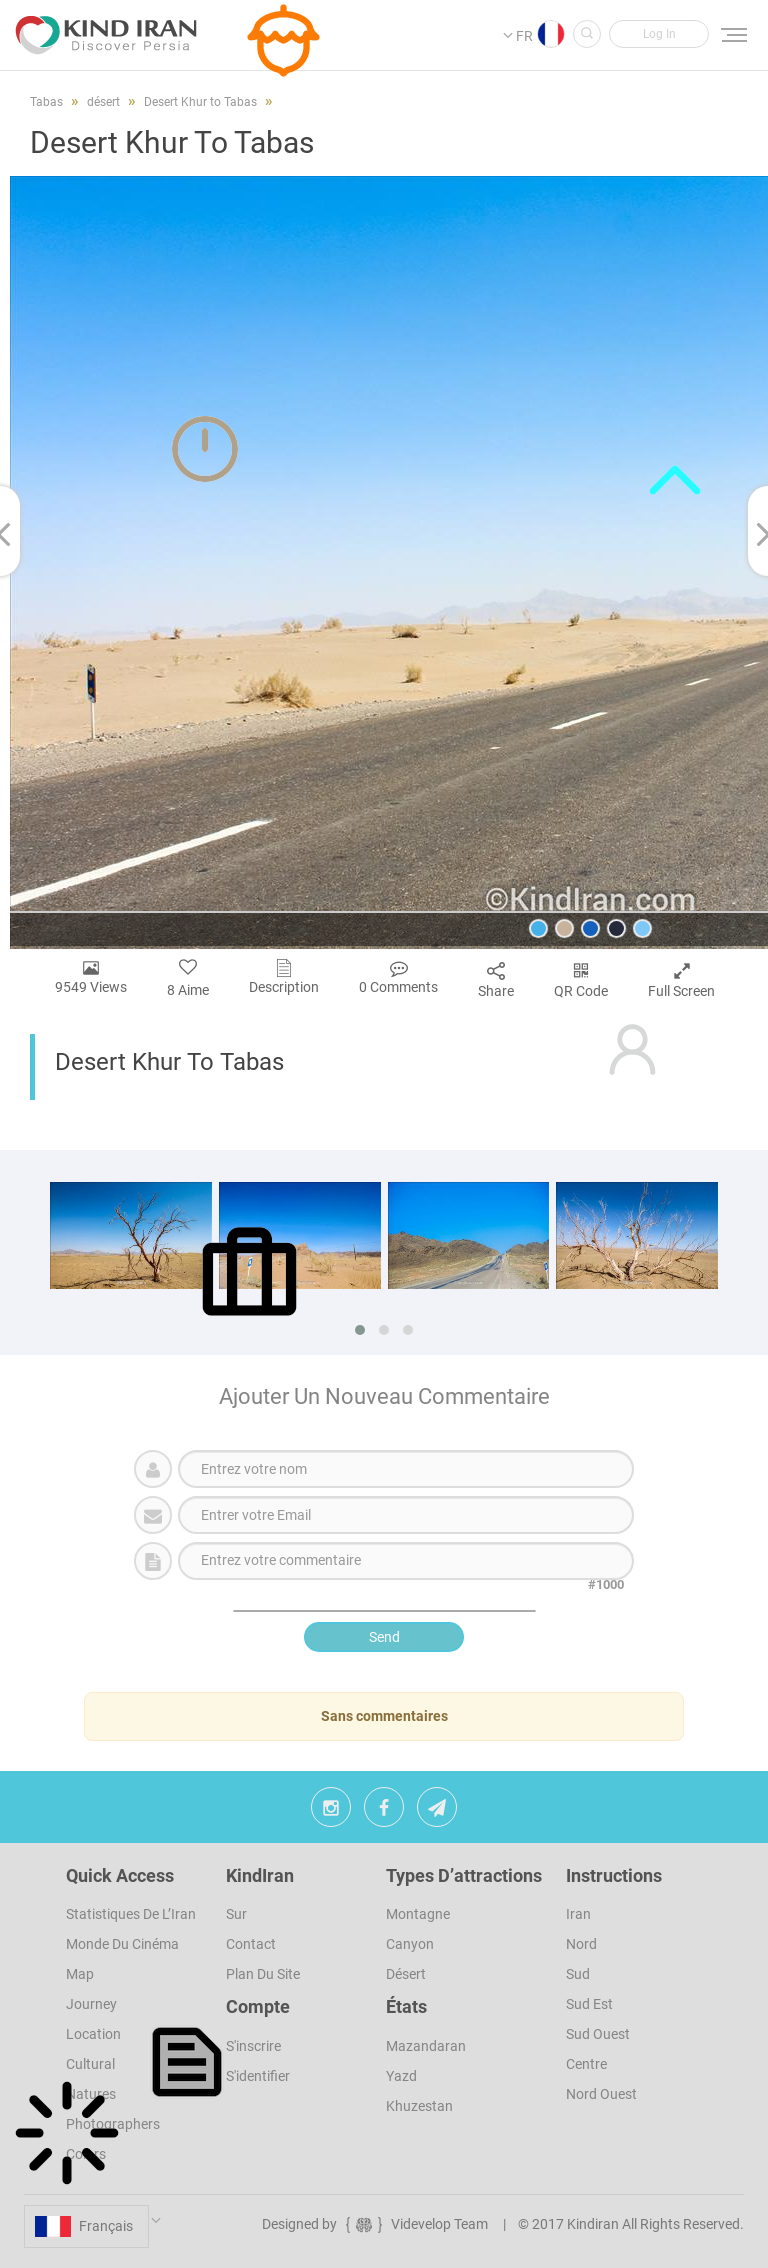 Image resolution: width=768 pixels, height=2268 pixels. Describe the element at coordinates (283, 40) in the screenshot. I see `access settings or configuration options` at that location.